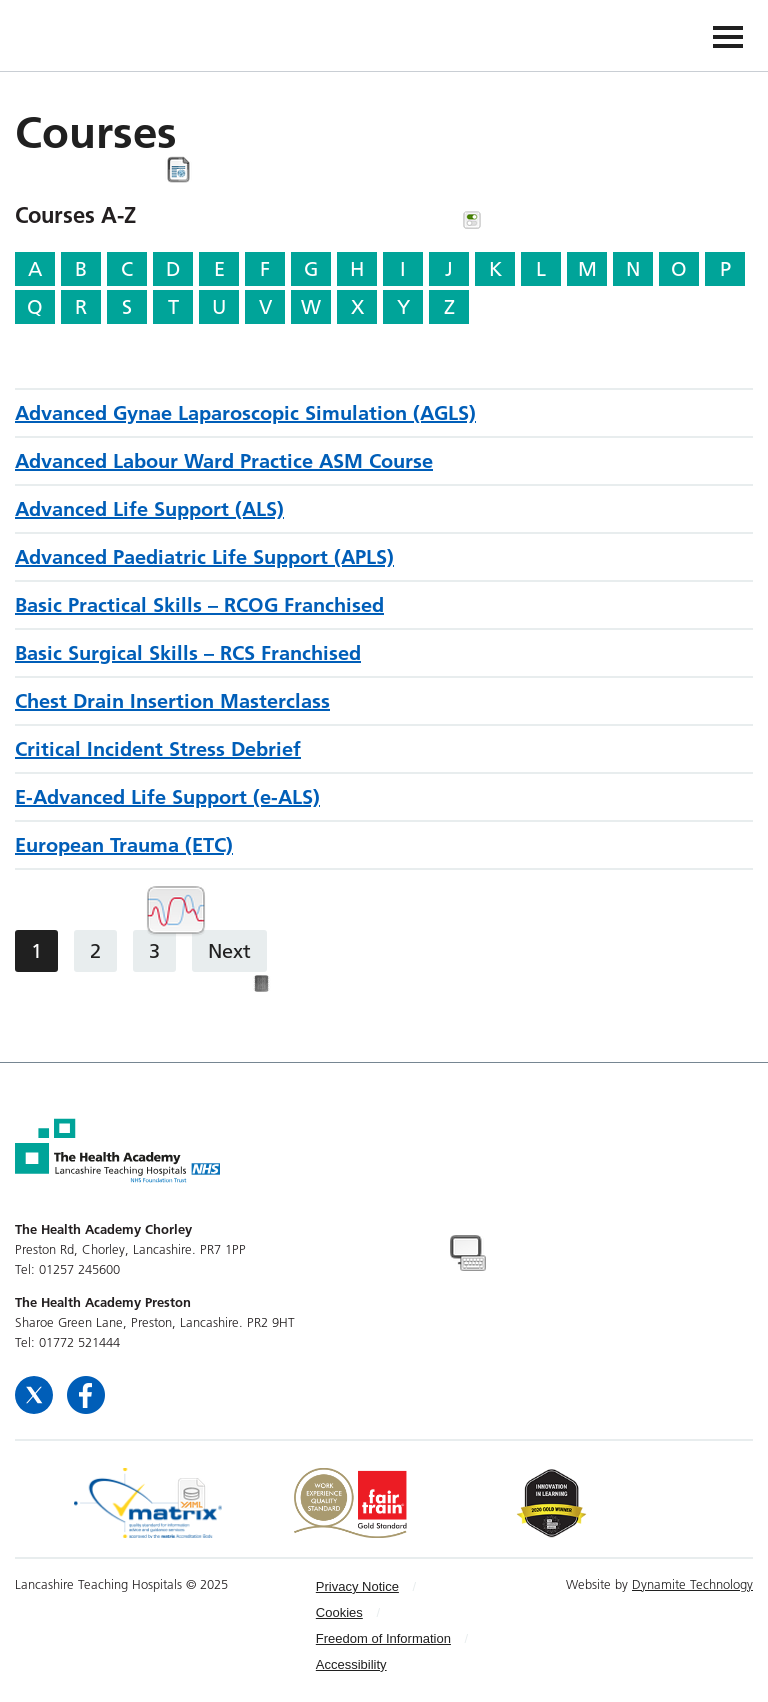 This screenshot has height=1702, width=768. I want to click on open power statistics application, so click(176, 910).